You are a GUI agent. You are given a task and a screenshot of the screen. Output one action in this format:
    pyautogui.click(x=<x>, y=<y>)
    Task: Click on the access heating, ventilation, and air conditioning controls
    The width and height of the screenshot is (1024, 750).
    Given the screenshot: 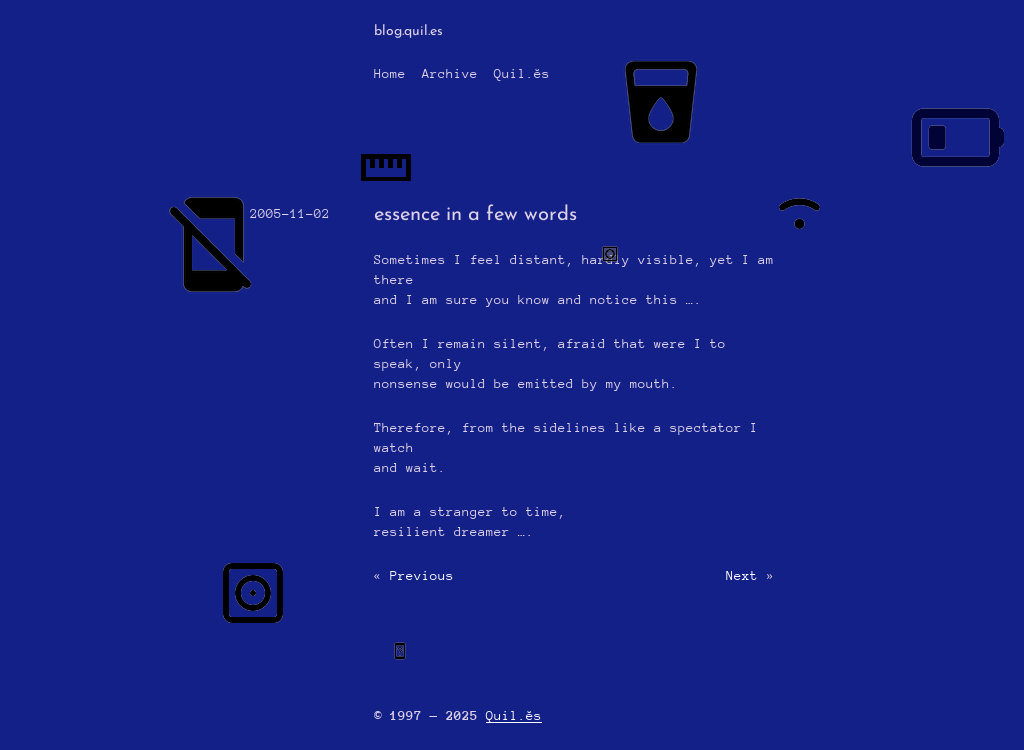 What is the action you would take?
    pyautogui.click(x=610, y=254)
    